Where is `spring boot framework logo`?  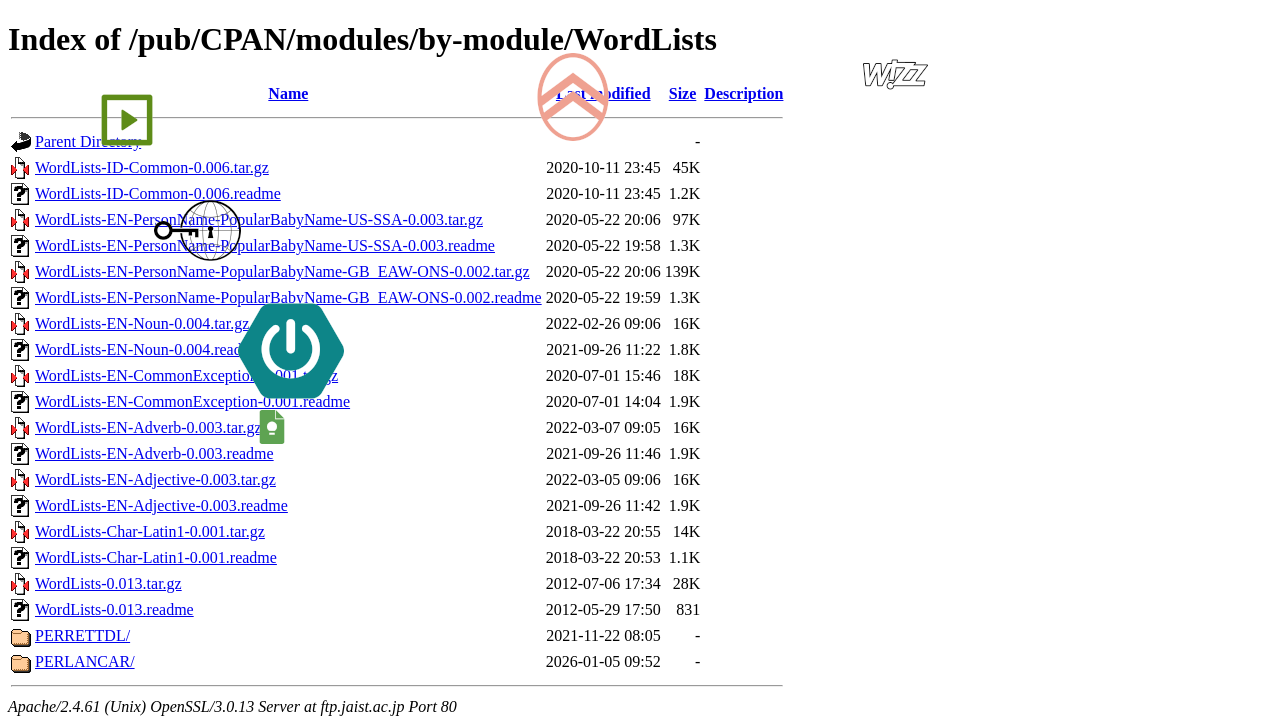
spring boot framework logo is located at coordinates (291, 351).